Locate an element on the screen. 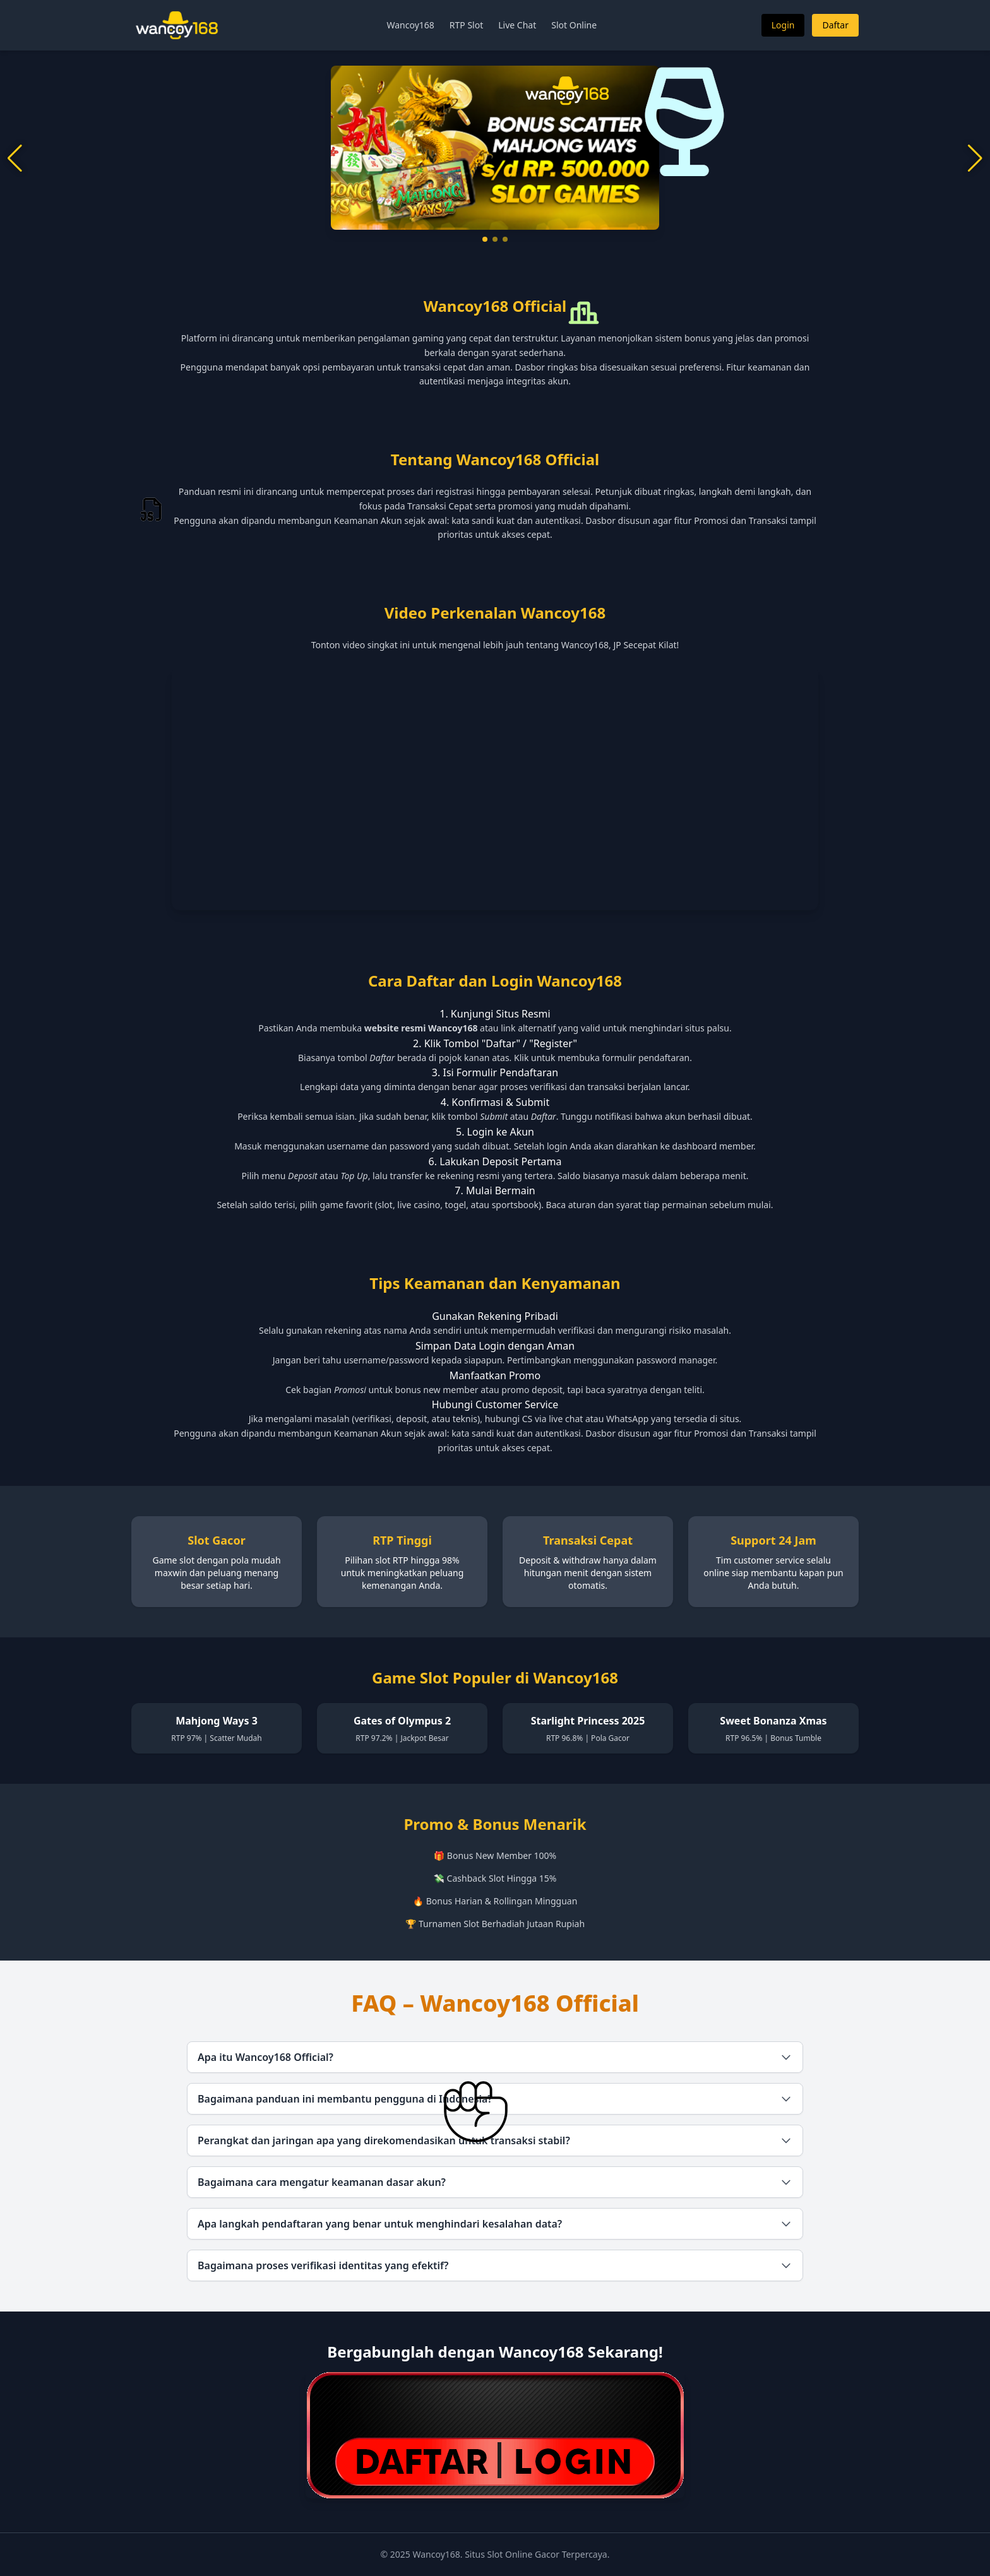 The image size is (990, 2576). indicates solidarity or support action is located at coordinates (475, 2110).